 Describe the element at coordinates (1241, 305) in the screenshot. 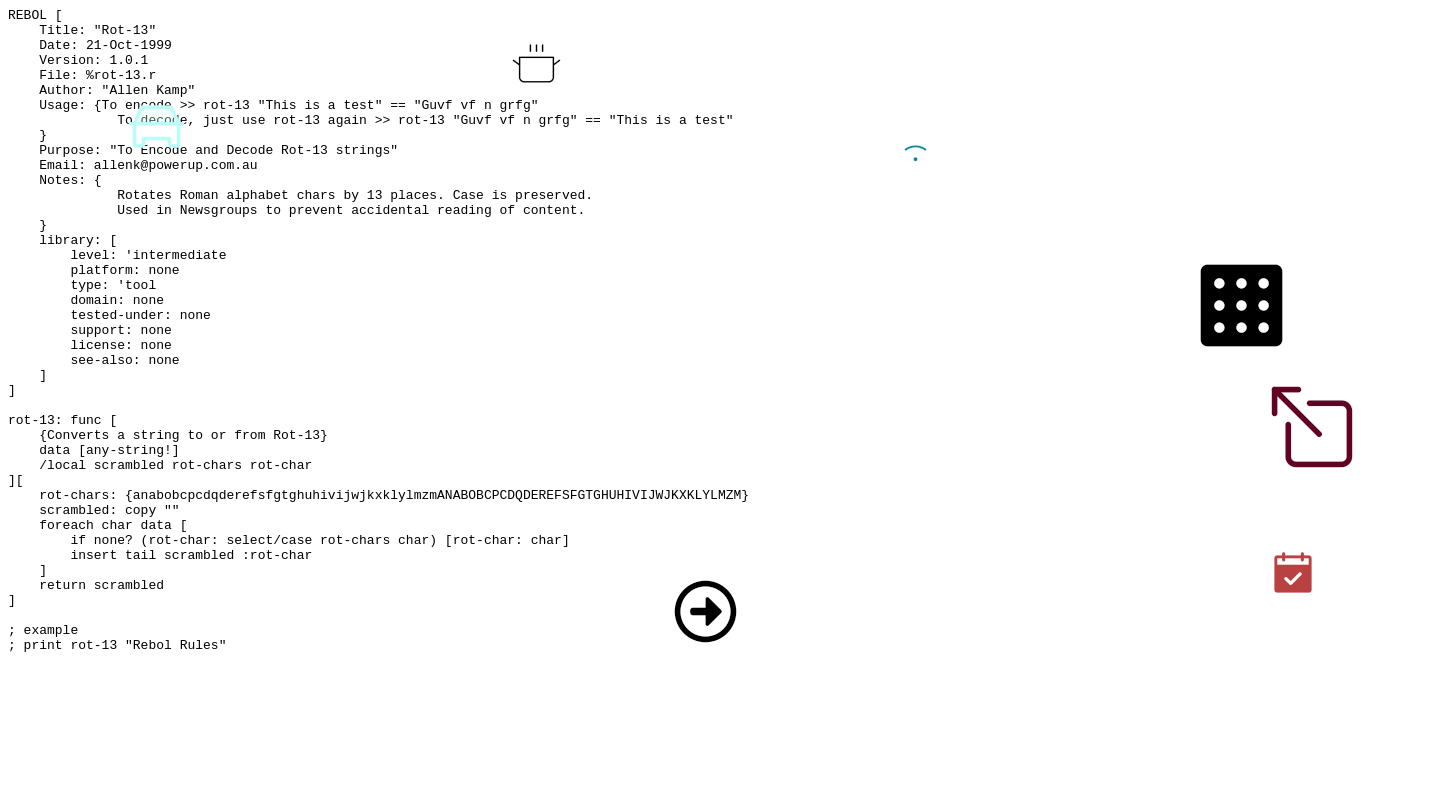

I see `open app drawer or launcher` at that location.